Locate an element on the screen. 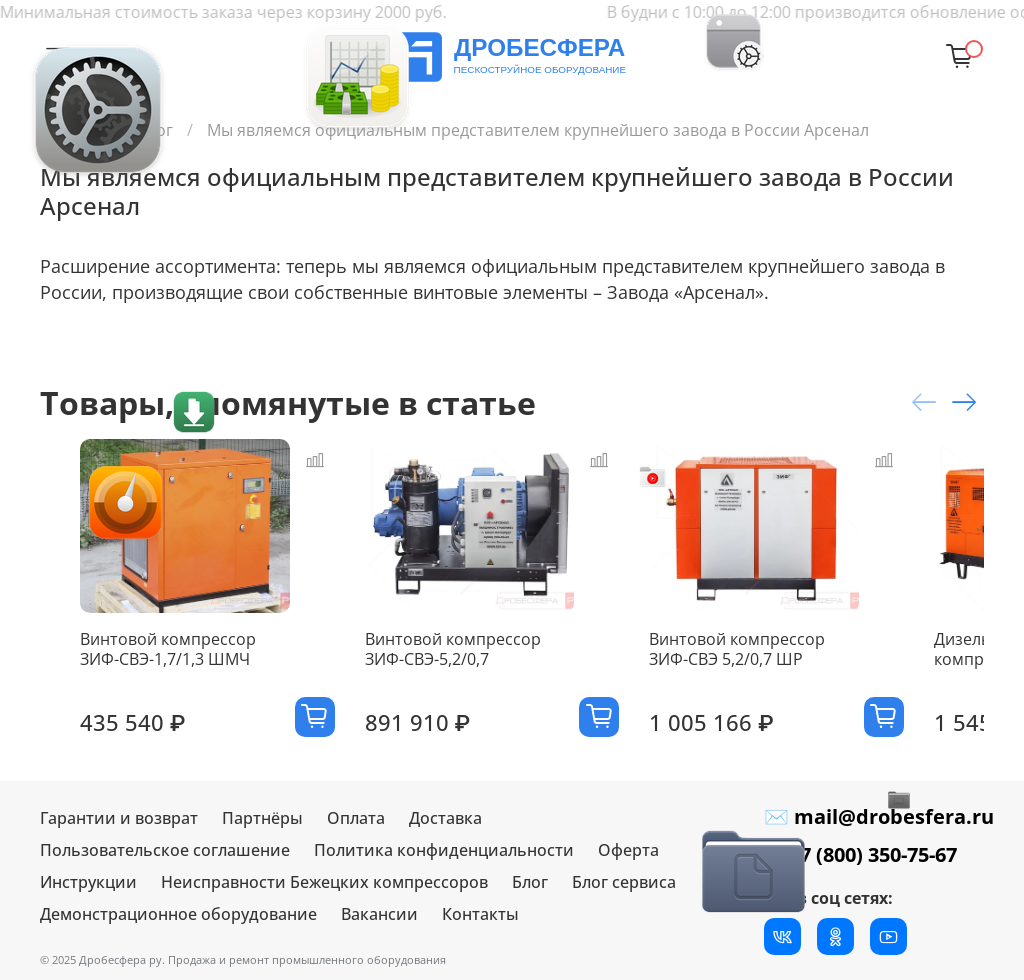  open youtube music downloads folder is located at coordinates (652, 477).